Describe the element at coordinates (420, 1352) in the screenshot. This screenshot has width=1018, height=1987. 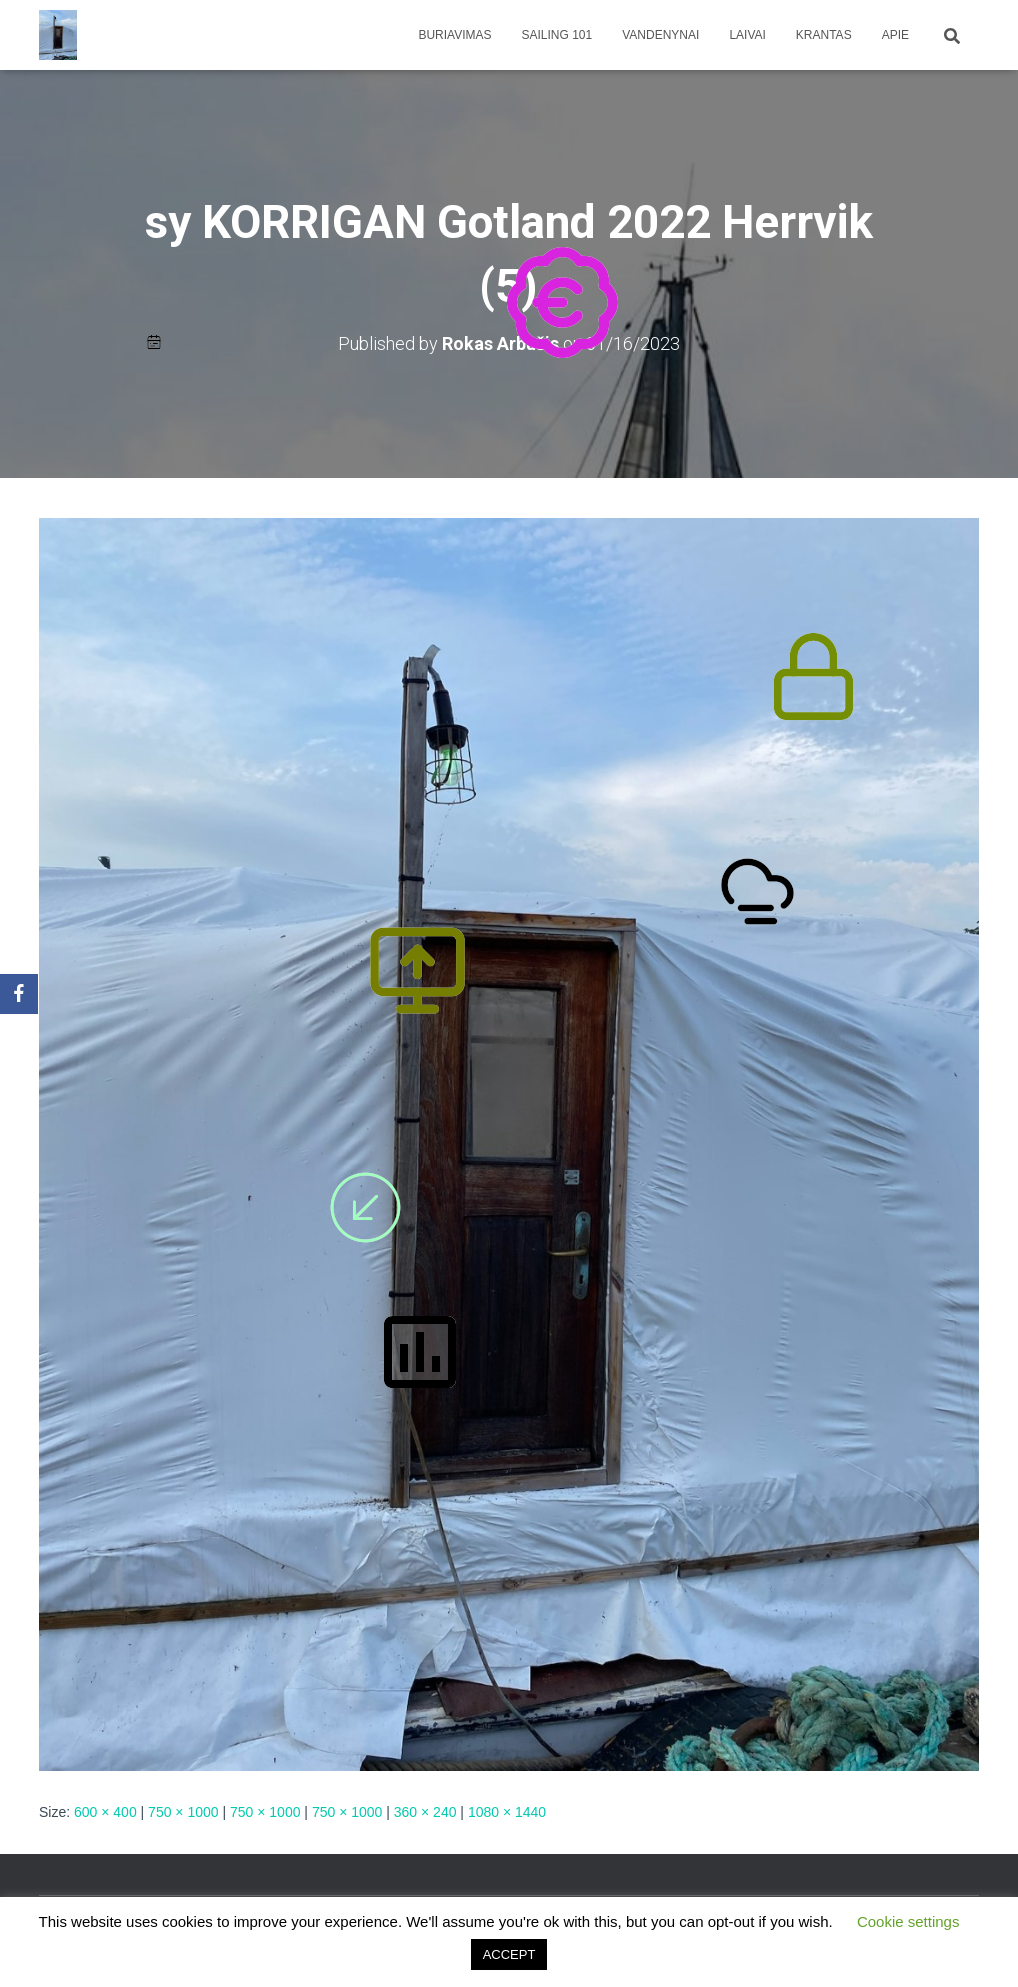
I see `view poll results` at that location.